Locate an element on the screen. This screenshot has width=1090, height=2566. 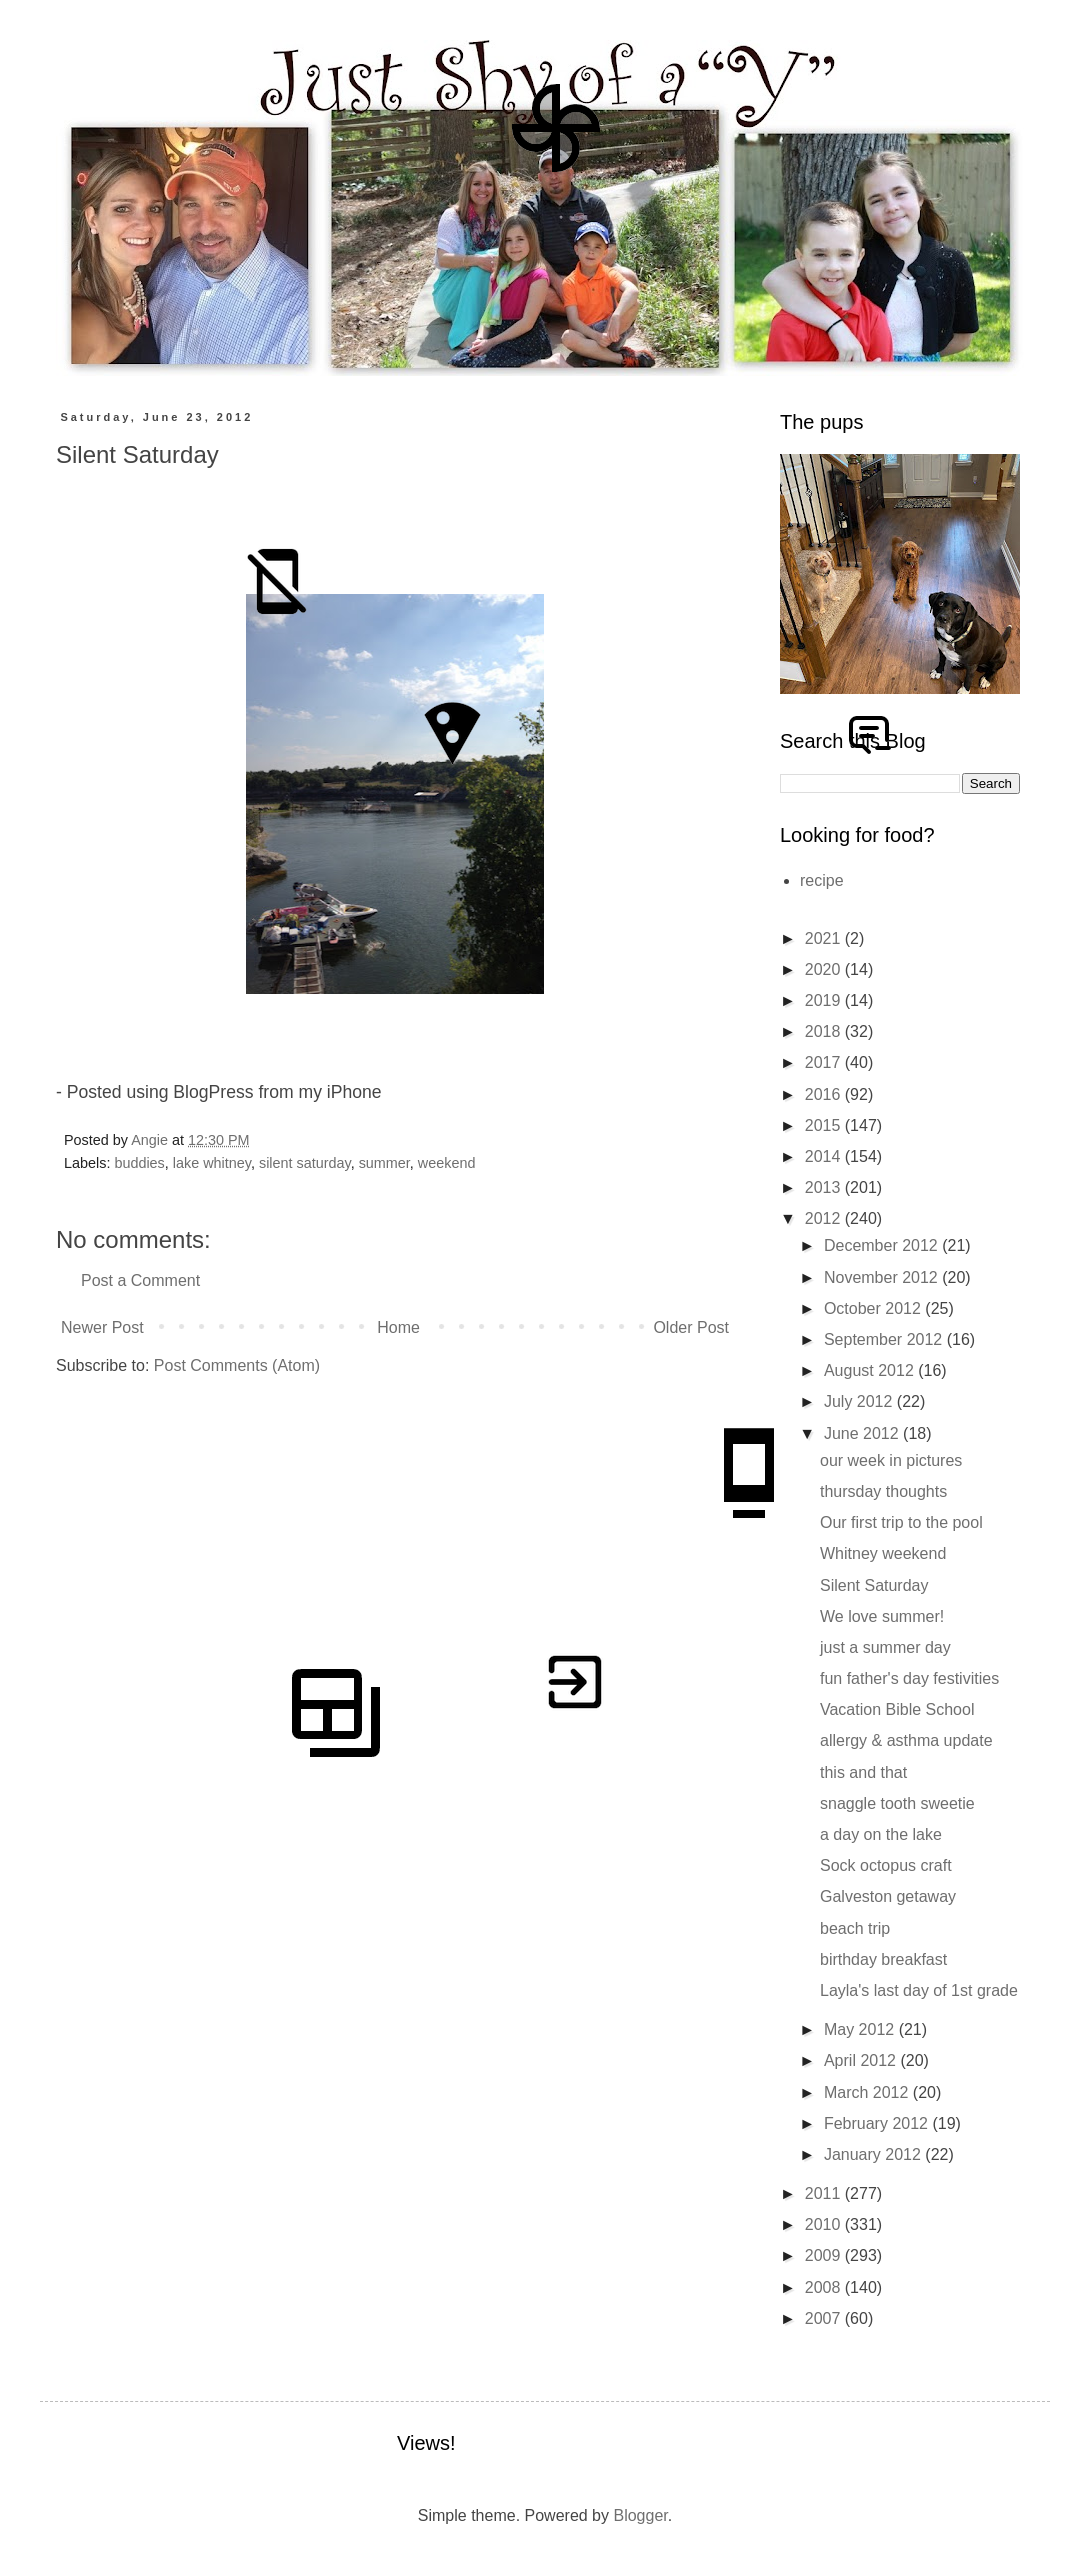
remove a message from the conversation is located at coordinates (869, 734).